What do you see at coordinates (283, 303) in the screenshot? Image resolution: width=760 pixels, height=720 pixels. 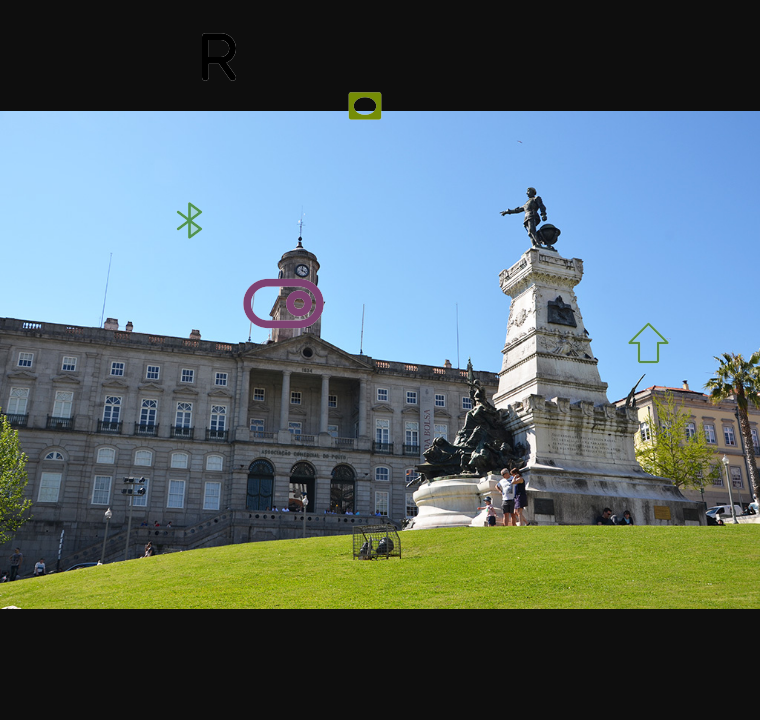 I see `toggle switch in the on position` at bounding box center [283, 303].